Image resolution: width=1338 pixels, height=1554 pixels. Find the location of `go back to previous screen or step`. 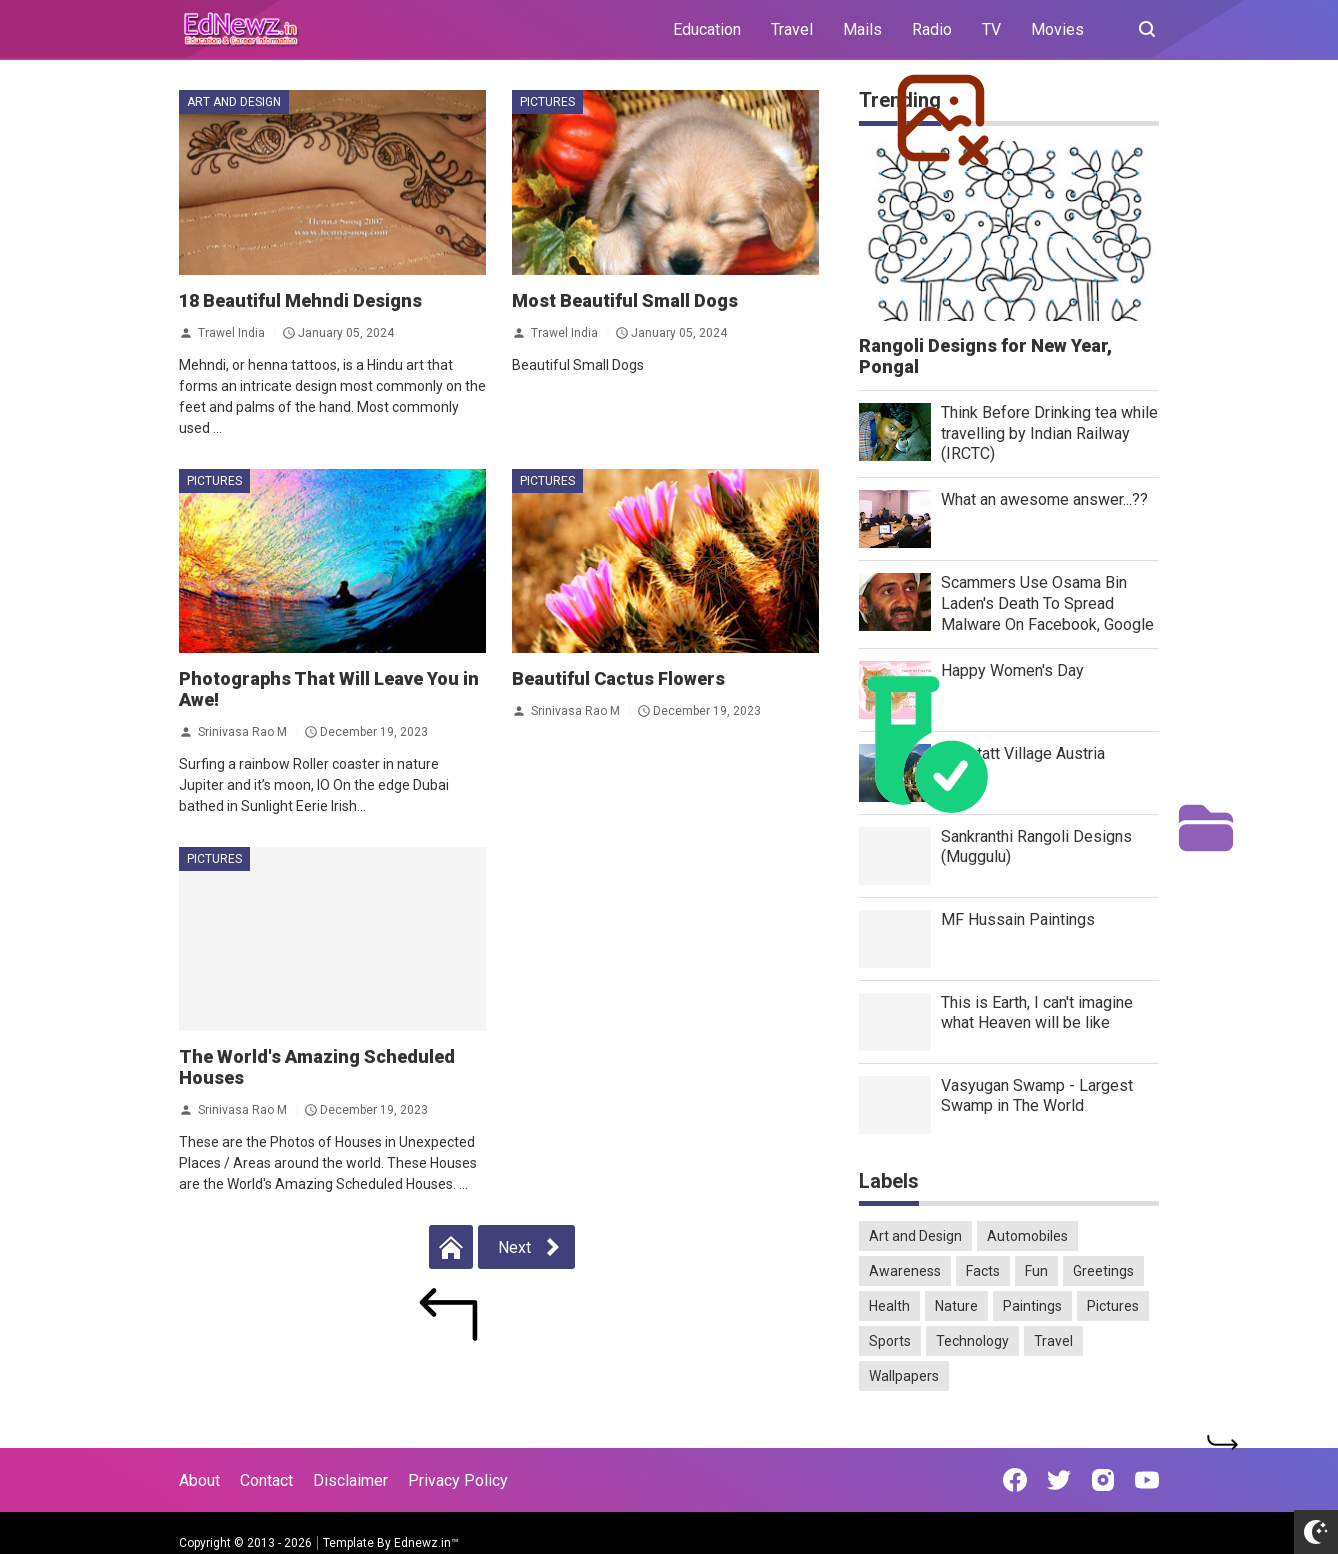

go back to previous screen or step is located at coordinates (448, 1314).